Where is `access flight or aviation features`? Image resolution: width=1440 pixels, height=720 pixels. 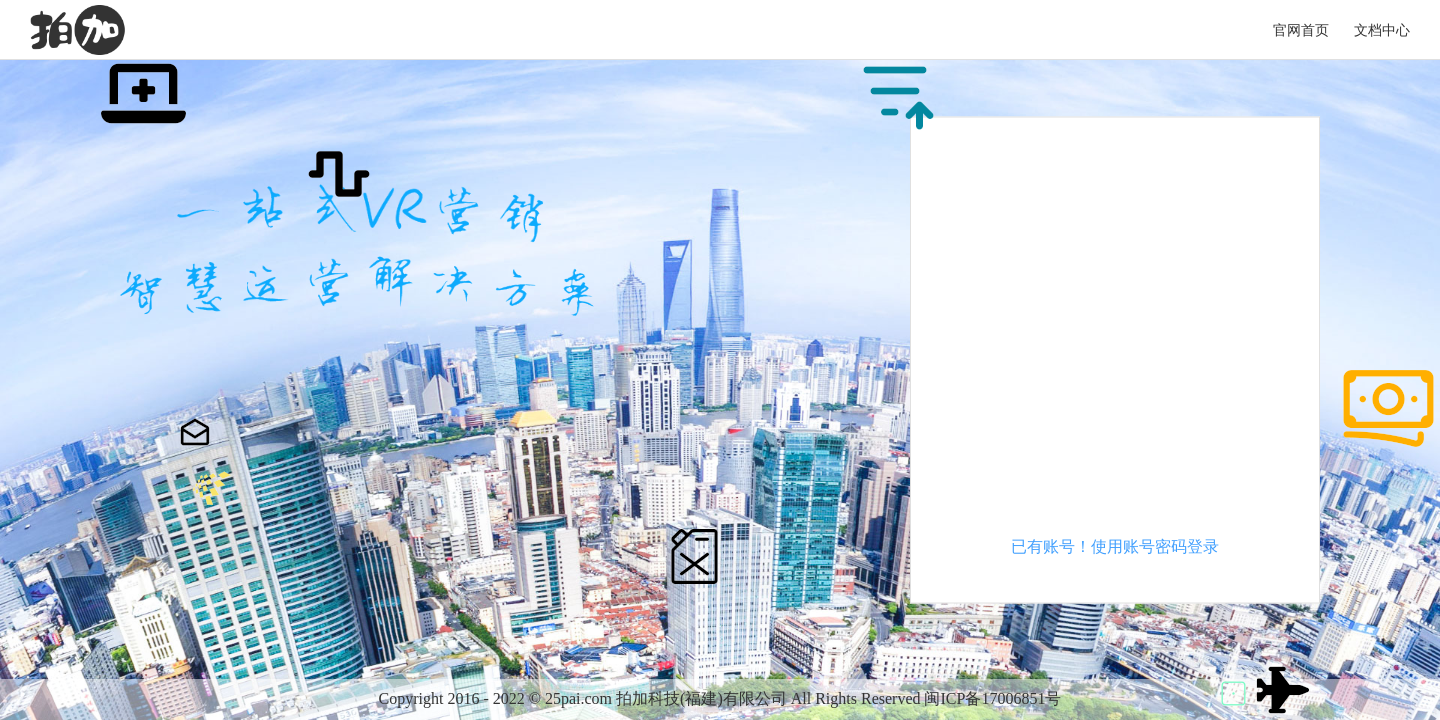
access flight or aviation features is located at coordinates (1283, 690).